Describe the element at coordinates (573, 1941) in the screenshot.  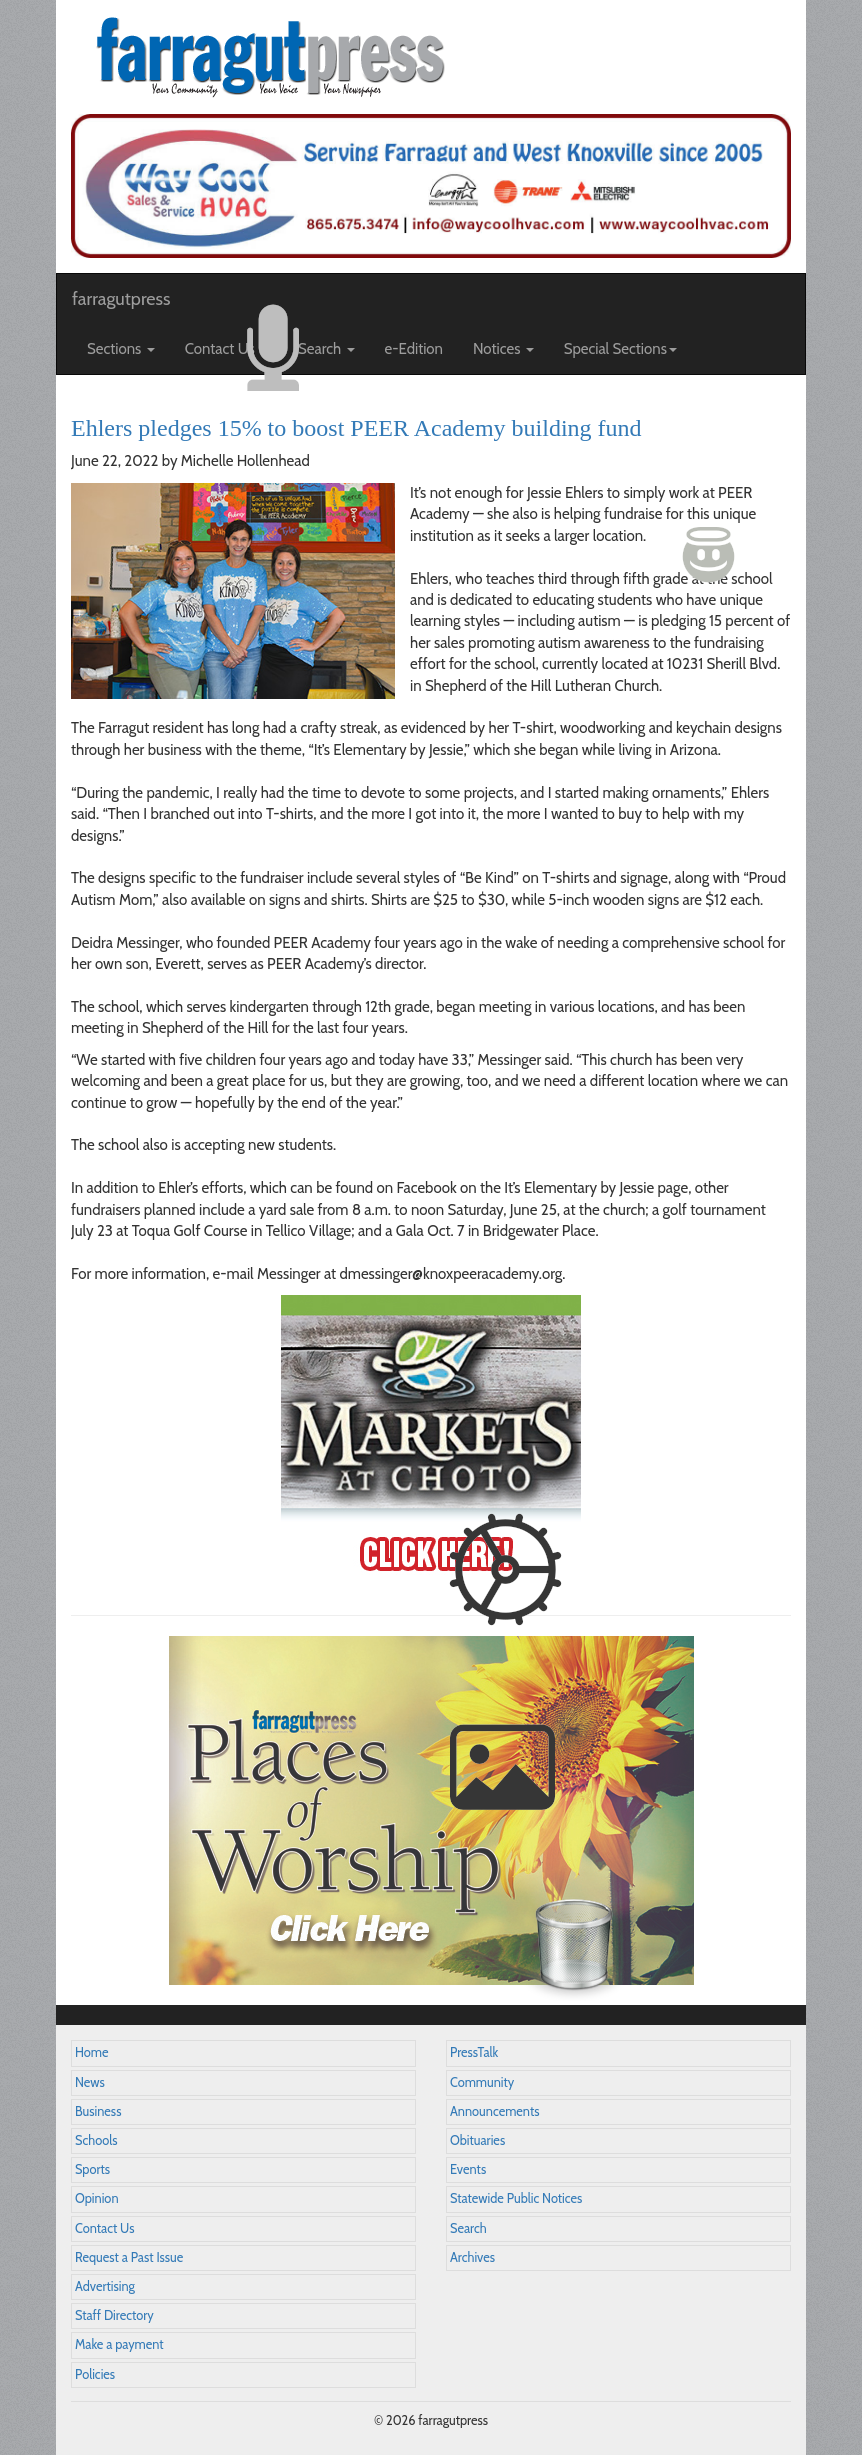
I see `open the trash or recycle bin` at that location.